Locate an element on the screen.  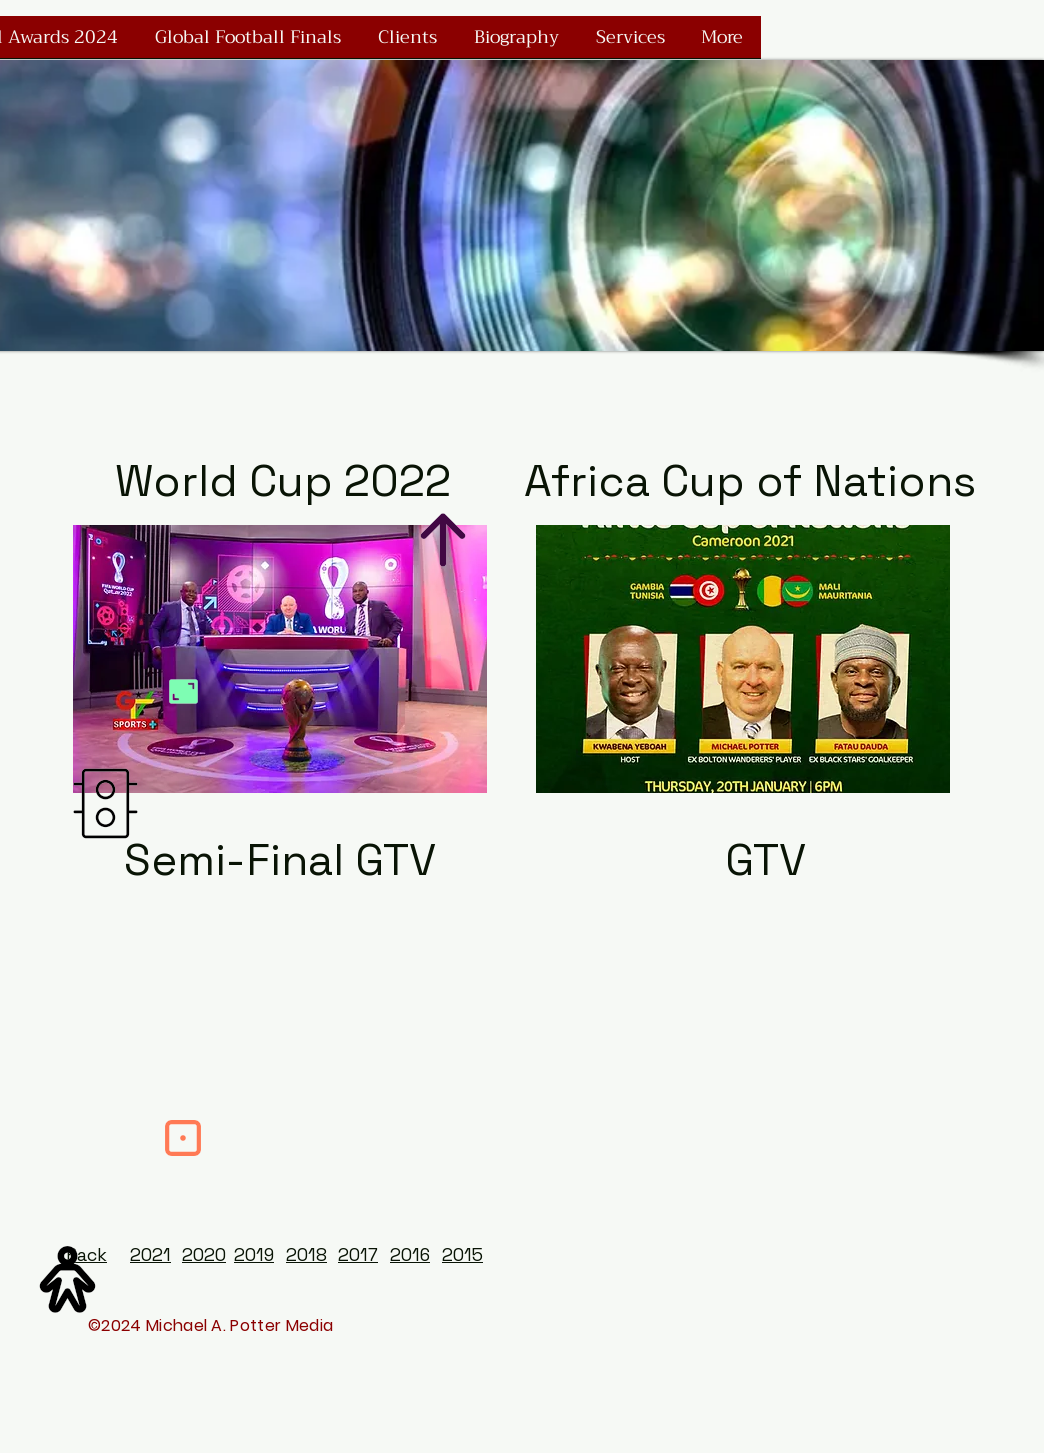
scroll to top of page is located at coordinates (443, 540).